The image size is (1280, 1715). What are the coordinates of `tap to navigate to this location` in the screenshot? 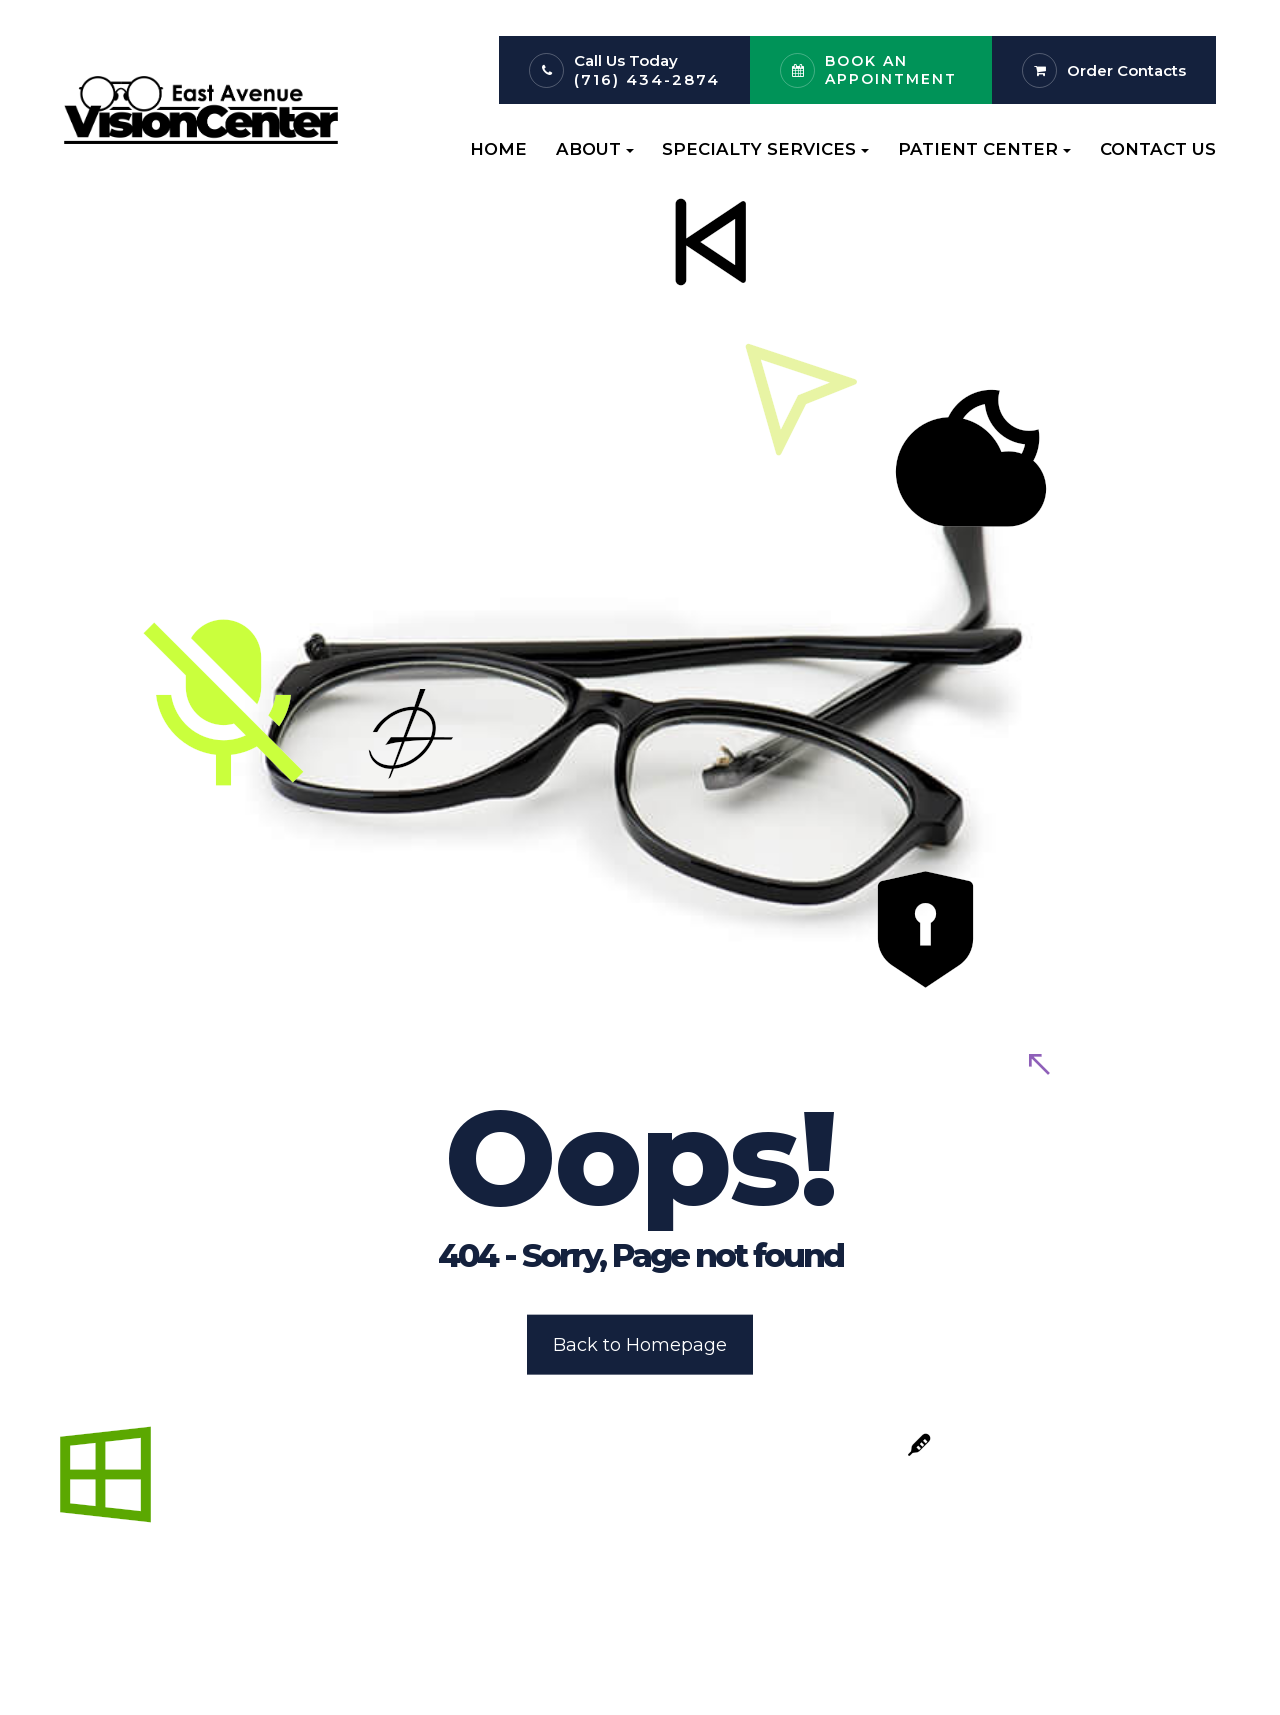 It's located at (800, 398).